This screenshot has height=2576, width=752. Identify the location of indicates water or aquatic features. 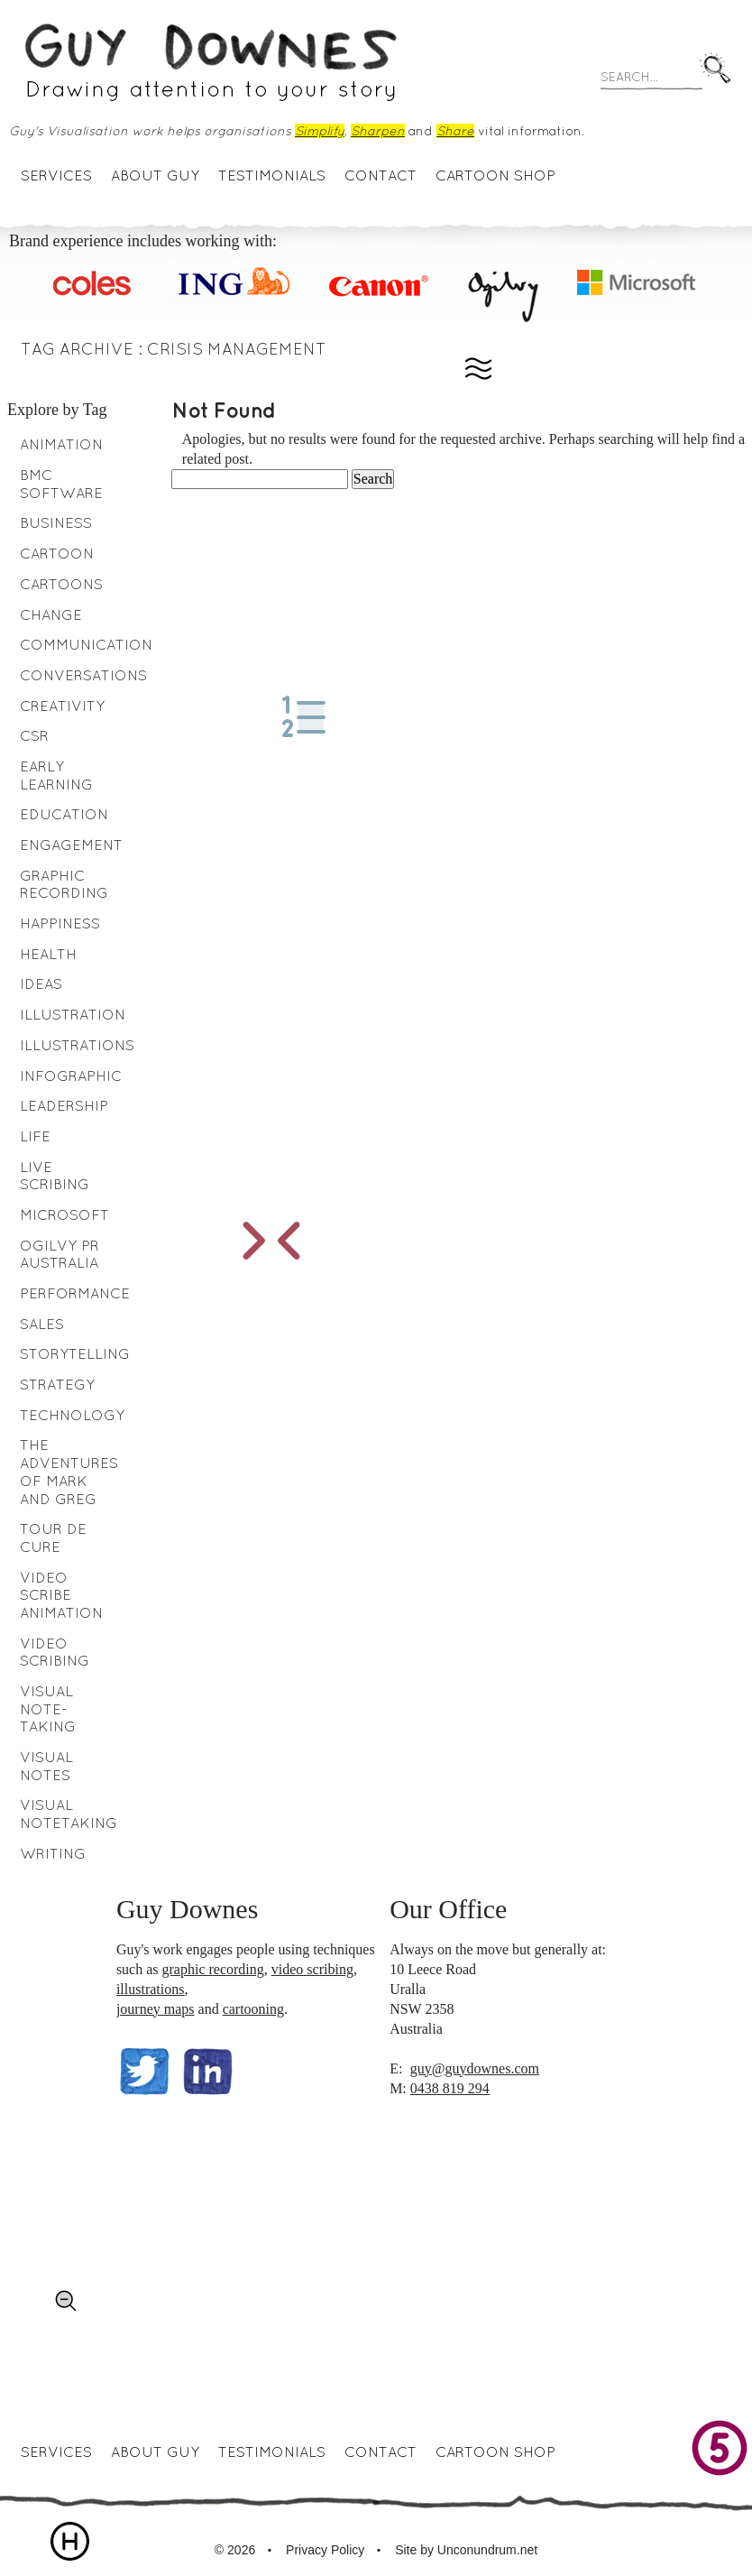
(478, 368).